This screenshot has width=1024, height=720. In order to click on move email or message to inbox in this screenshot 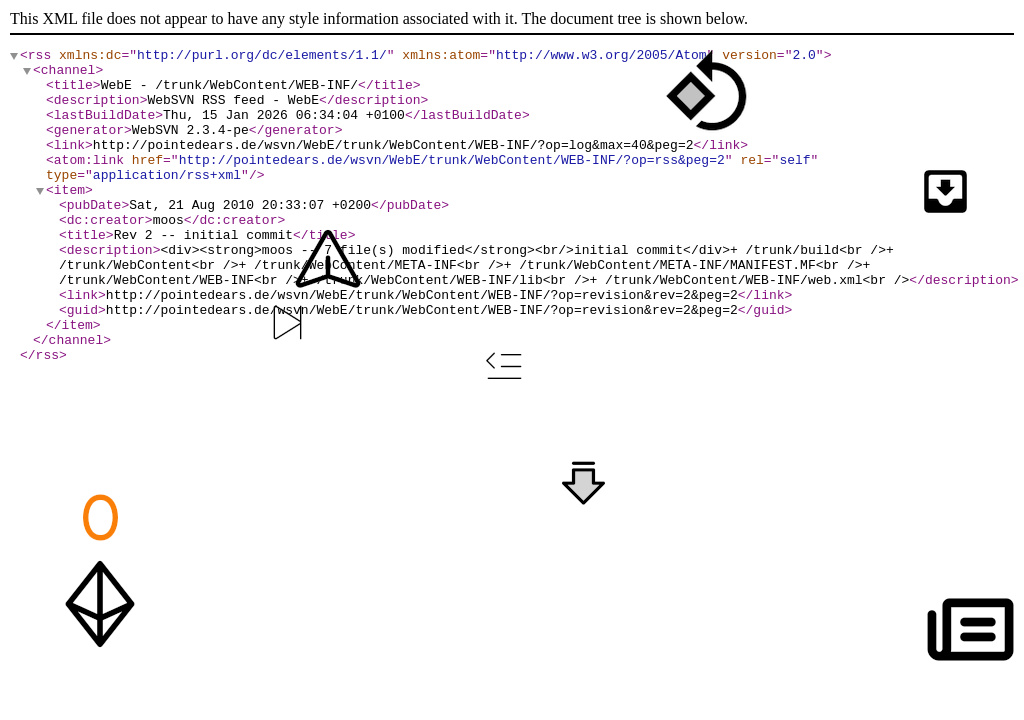, I will do `click(945, 191)`.